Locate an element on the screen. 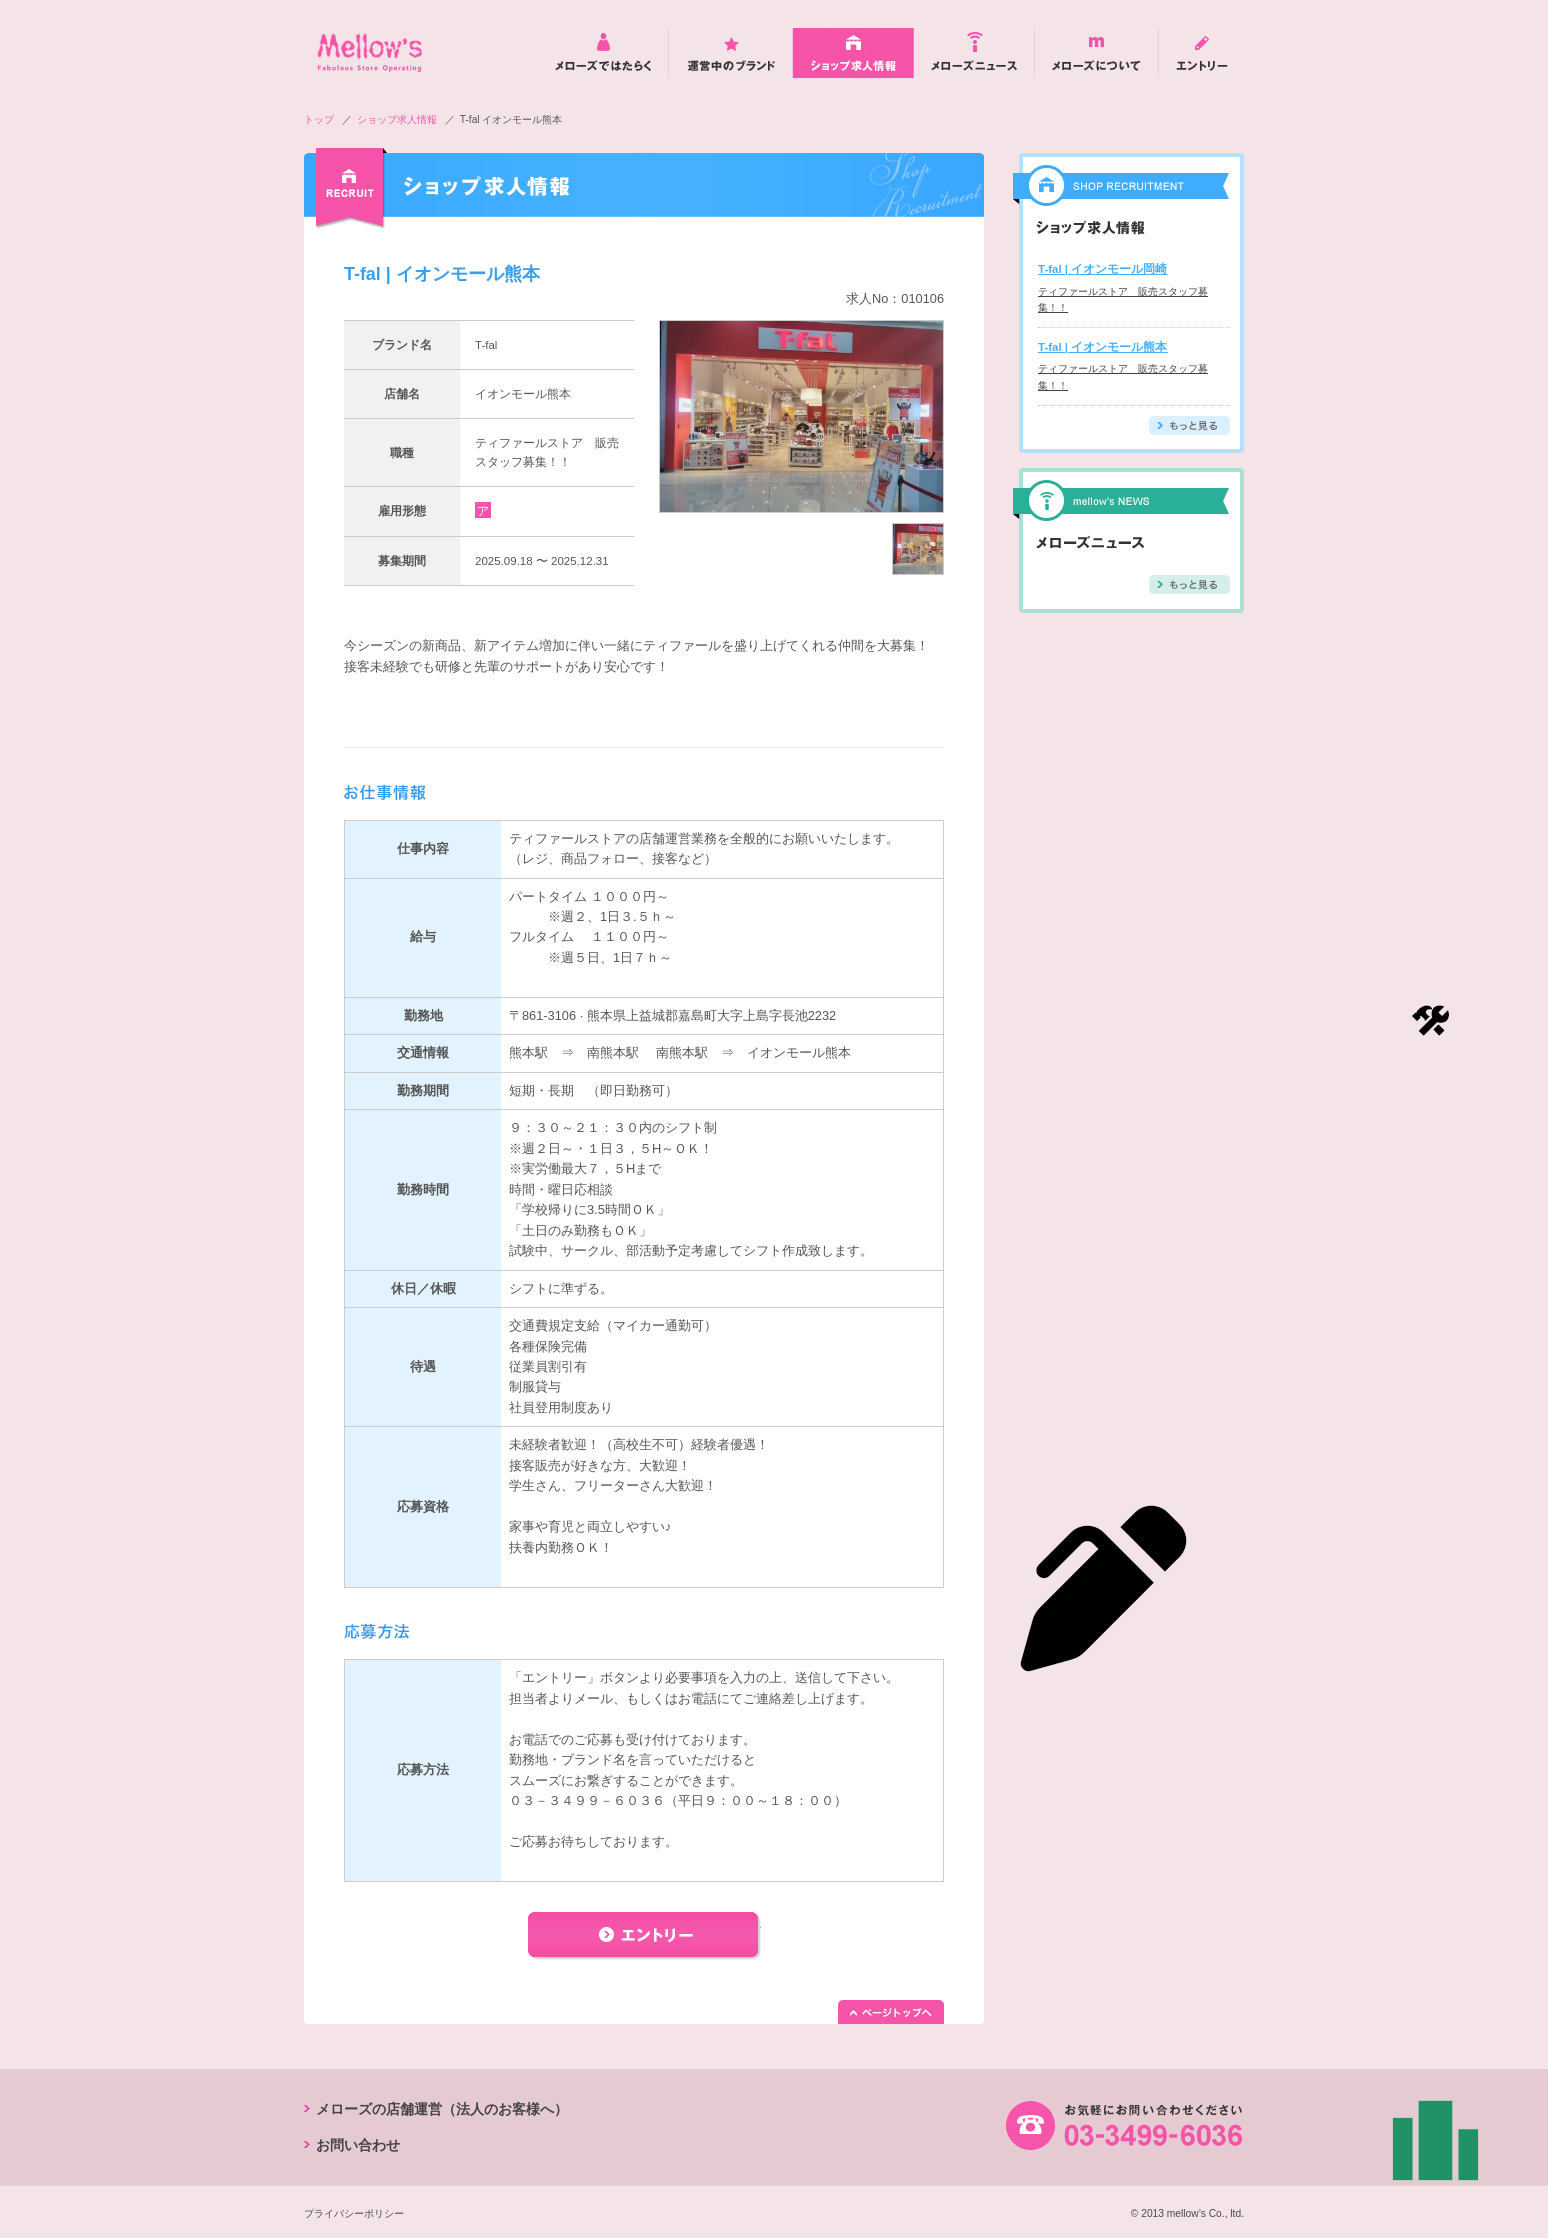  access settings or configuration options is located at coordinates (1430, 1020).